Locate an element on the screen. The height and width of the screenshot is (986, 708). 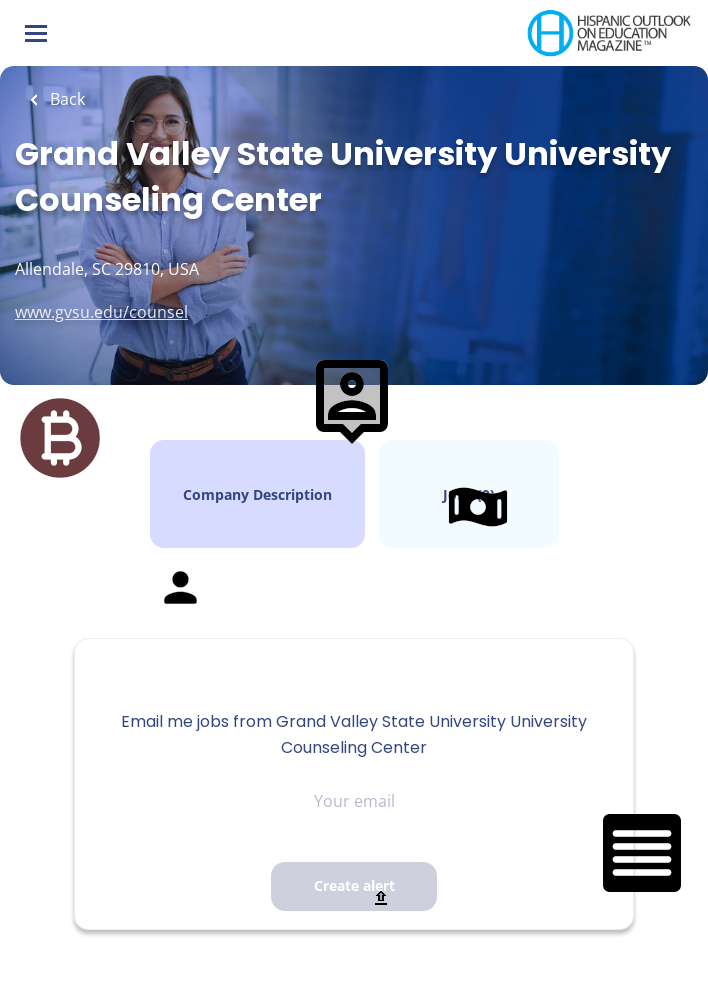
view payment or transaction history is located at coordinates (478, 507).